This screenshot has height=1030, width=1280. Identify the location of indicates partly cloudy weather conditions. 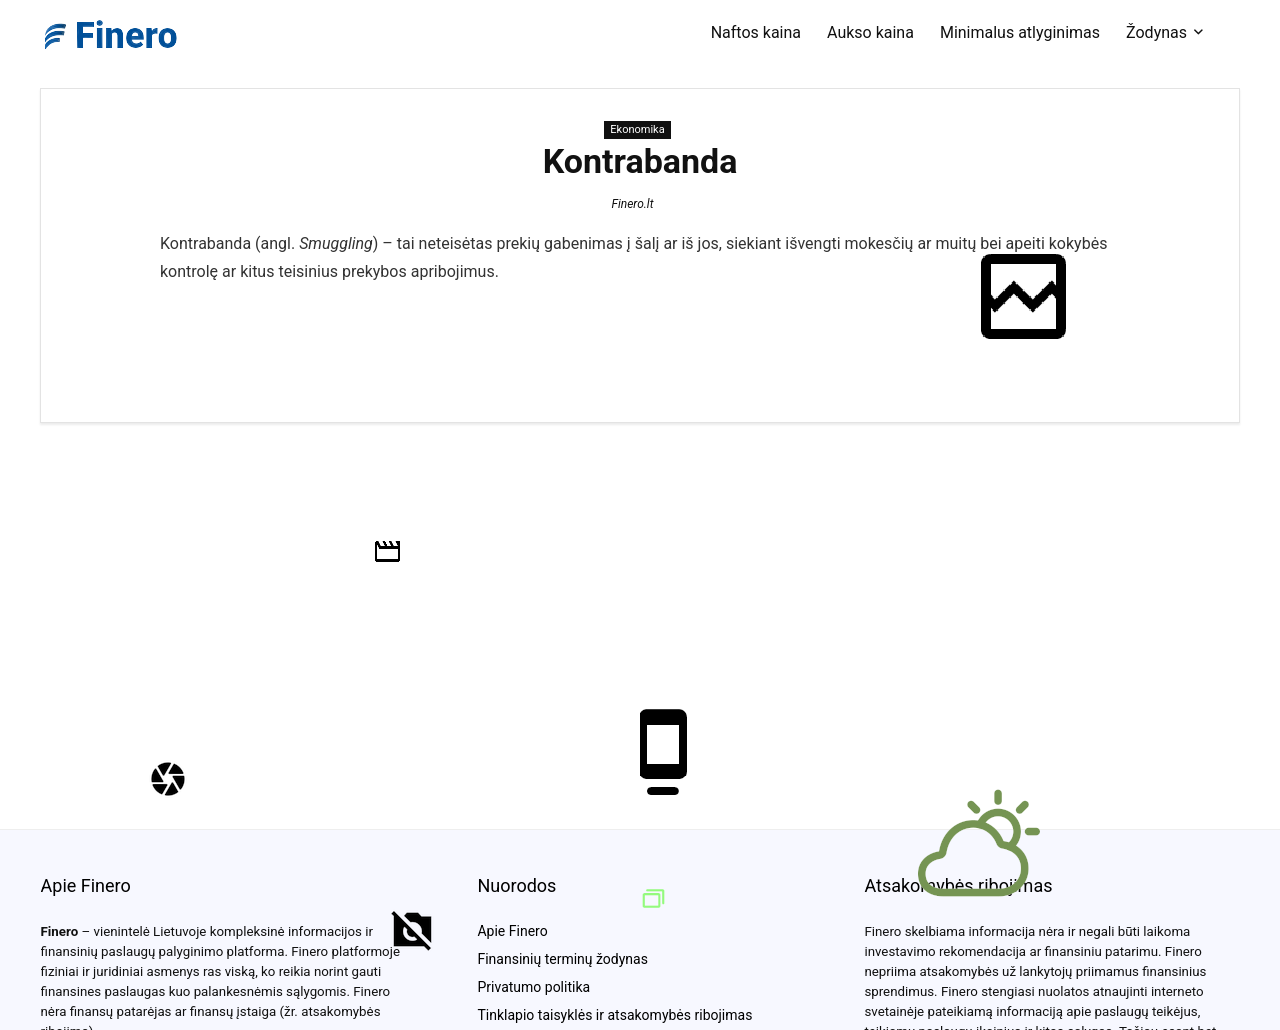
(979, 843).